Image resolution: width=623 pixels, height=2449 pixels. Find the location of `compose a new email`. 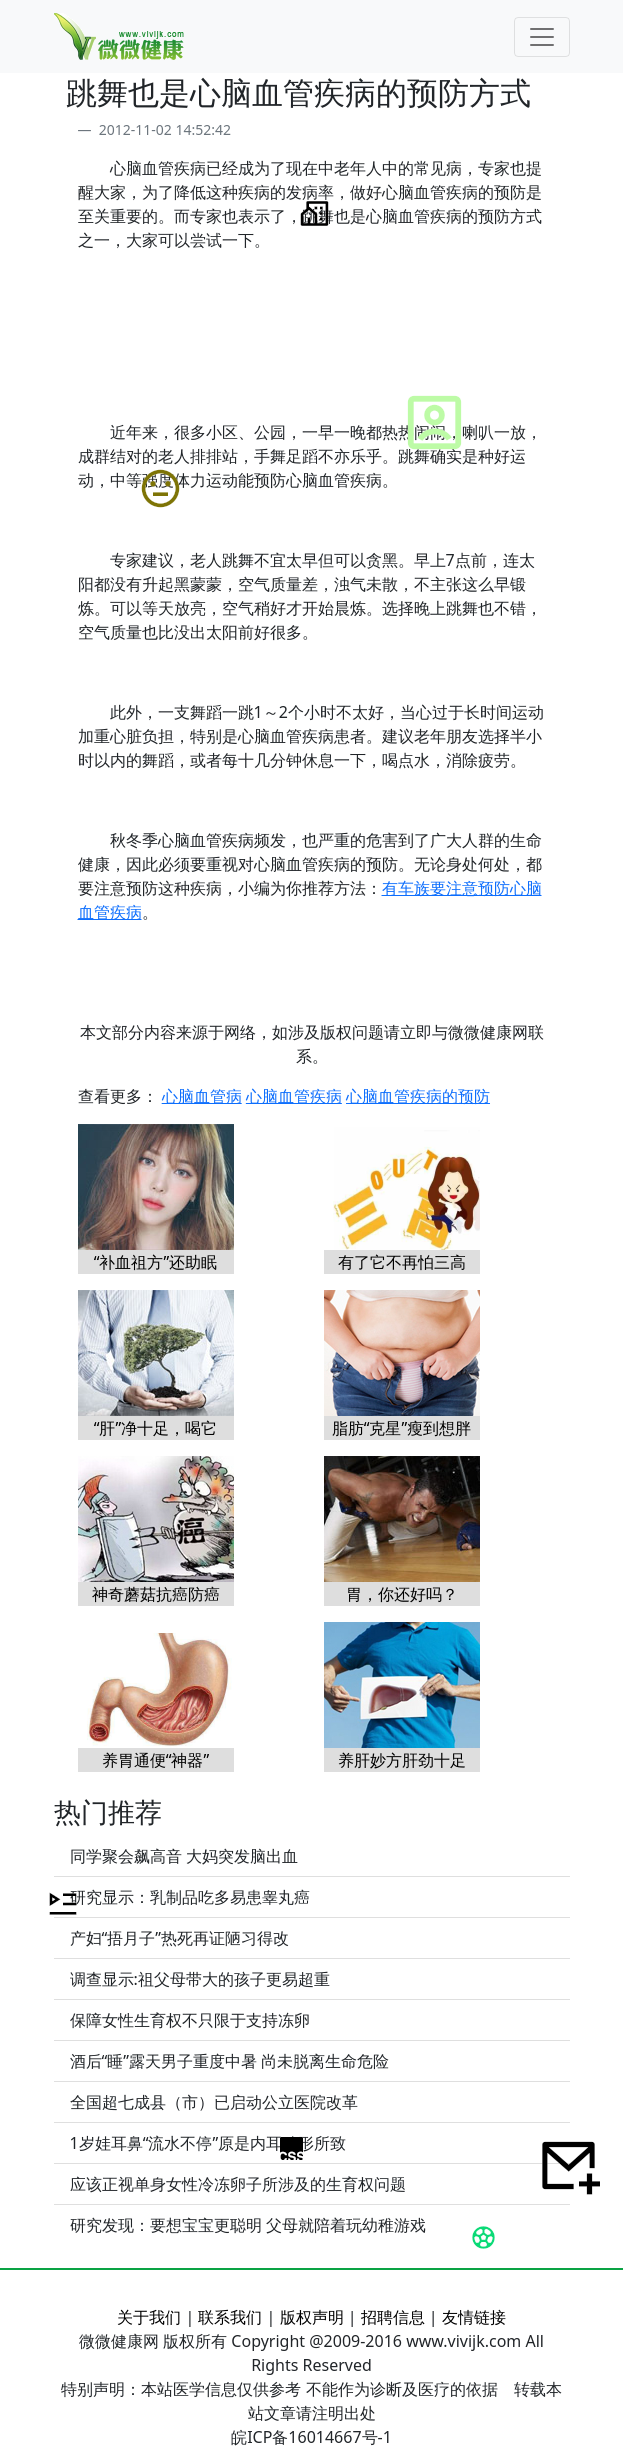

compose a new email is located at coordinates (568, 2165).